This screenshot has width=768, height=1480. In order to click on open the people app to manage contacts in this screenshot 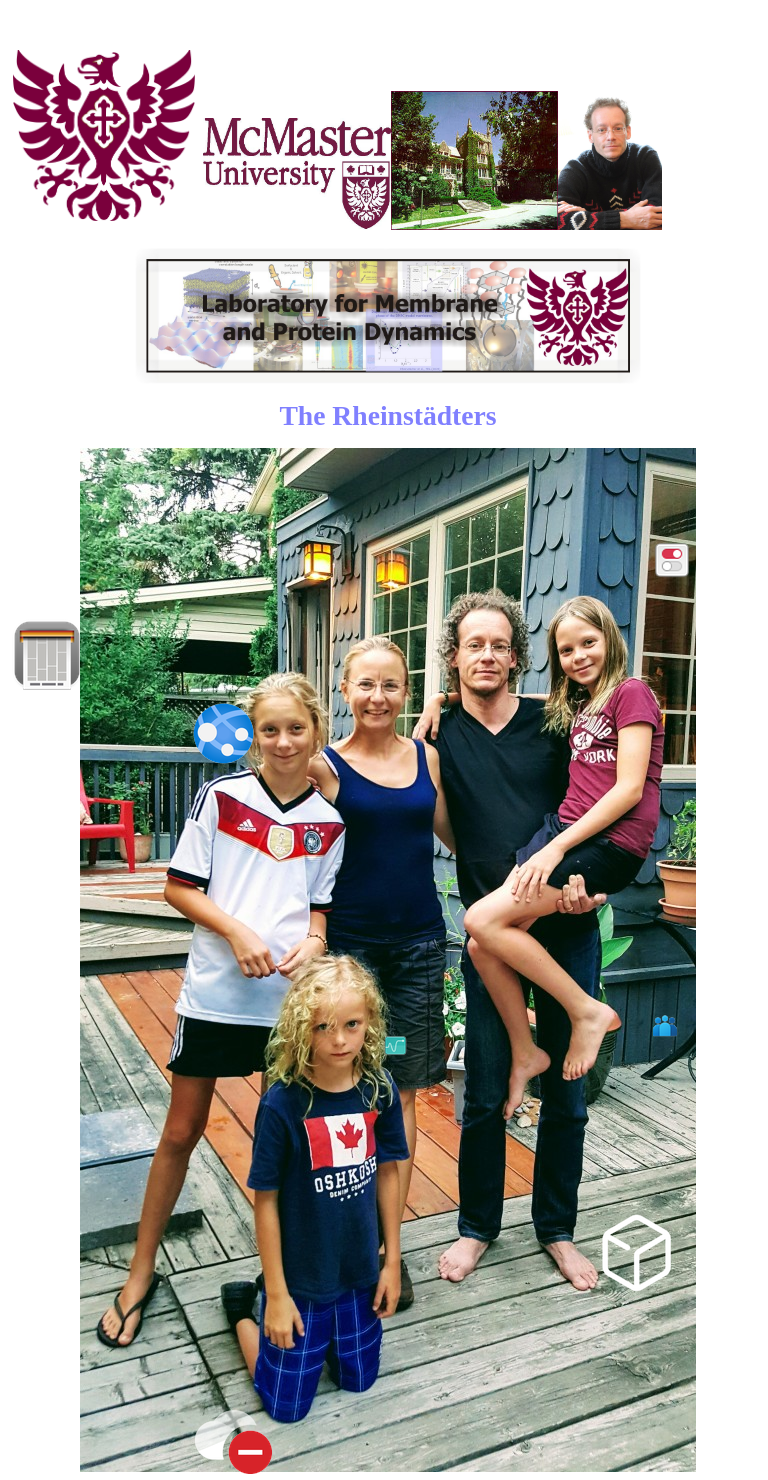, I will do `click(665, 1025)`.